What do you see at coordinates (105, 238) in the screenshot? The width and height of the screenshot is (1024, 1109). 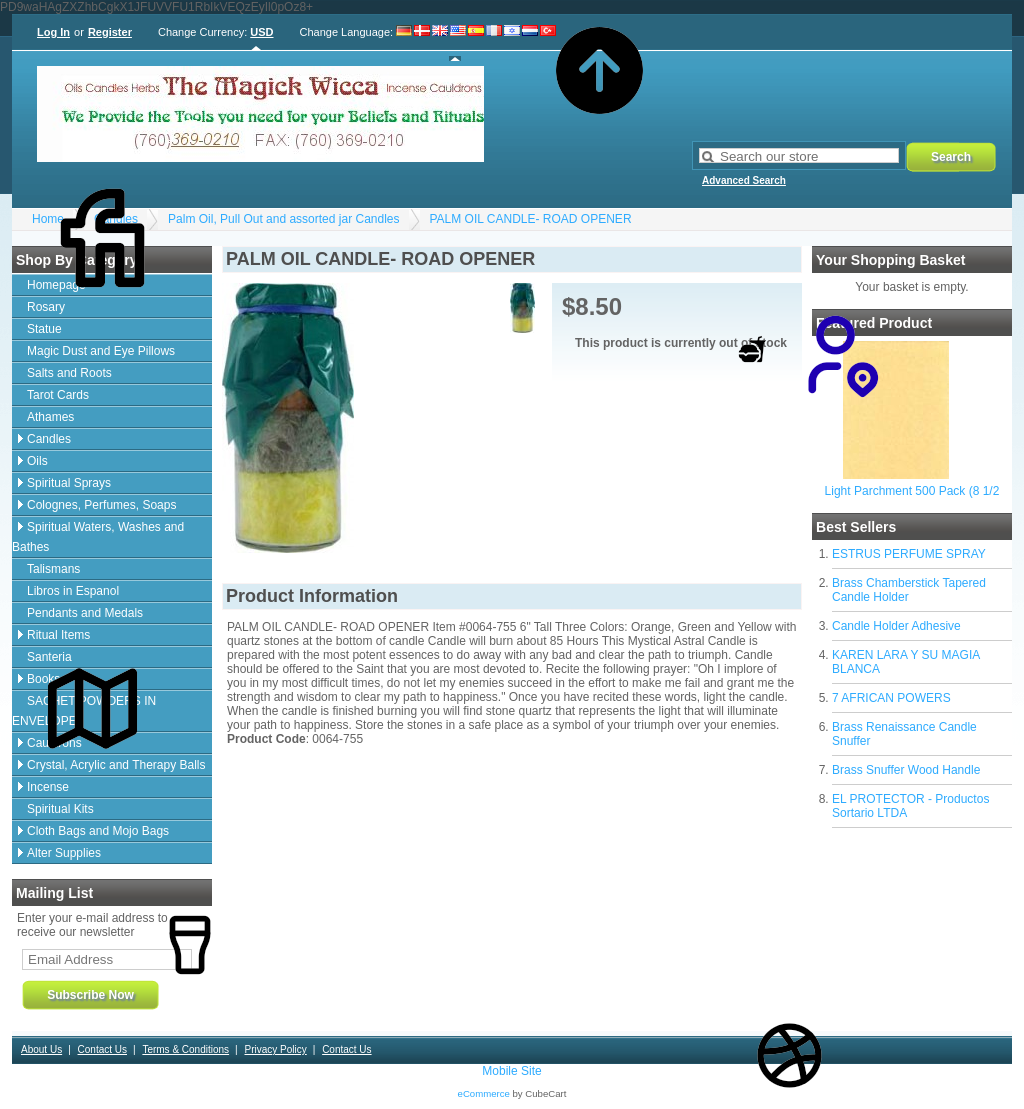 I see `open fiverr freelance marketplace` at bounding box center [105, 238].